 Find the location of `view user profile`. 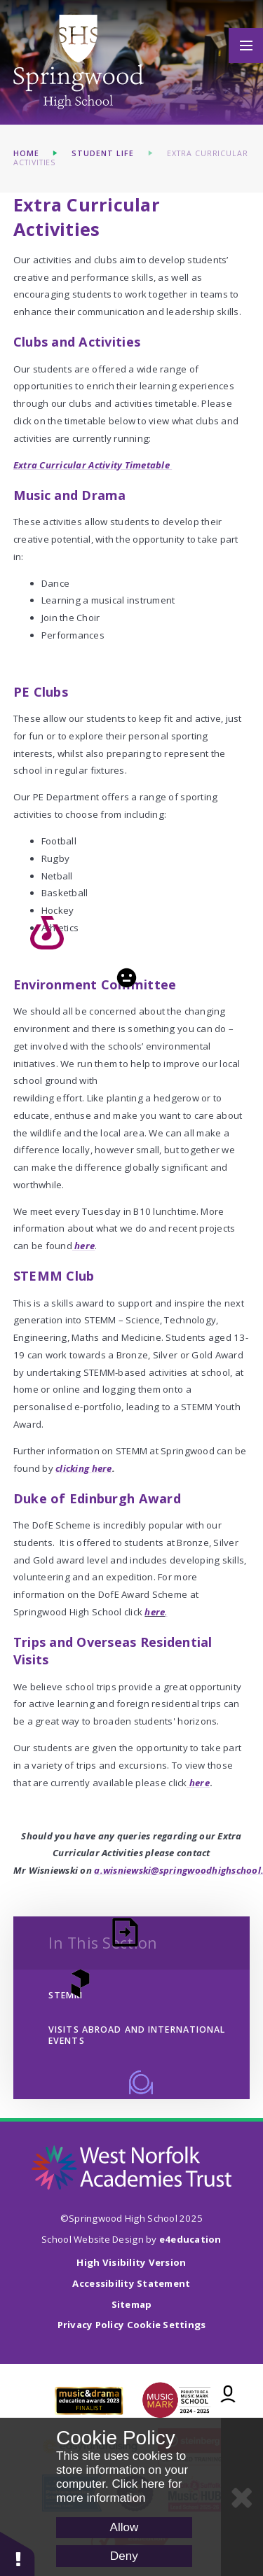

view user profile is located at coordinates (228, 2394).